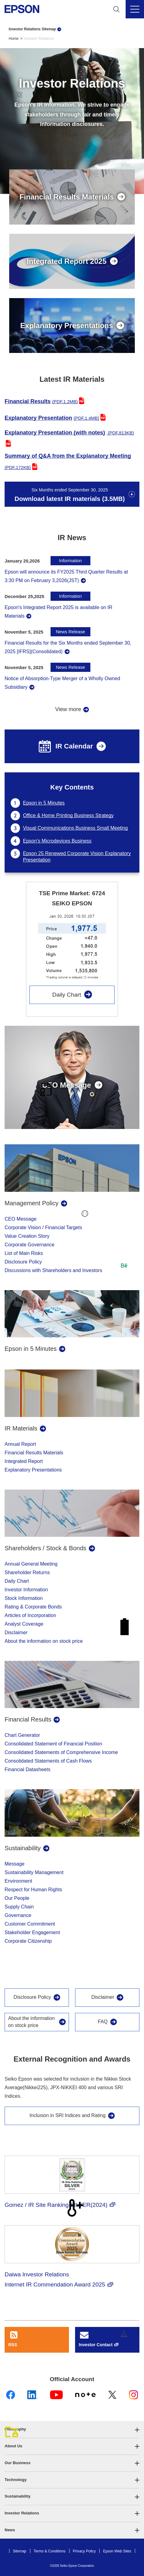 The image size is (144, 2576). Describe the element at coordinates (109, 61) in the screenshot. I see `access baby or parenting-related features` at that location.